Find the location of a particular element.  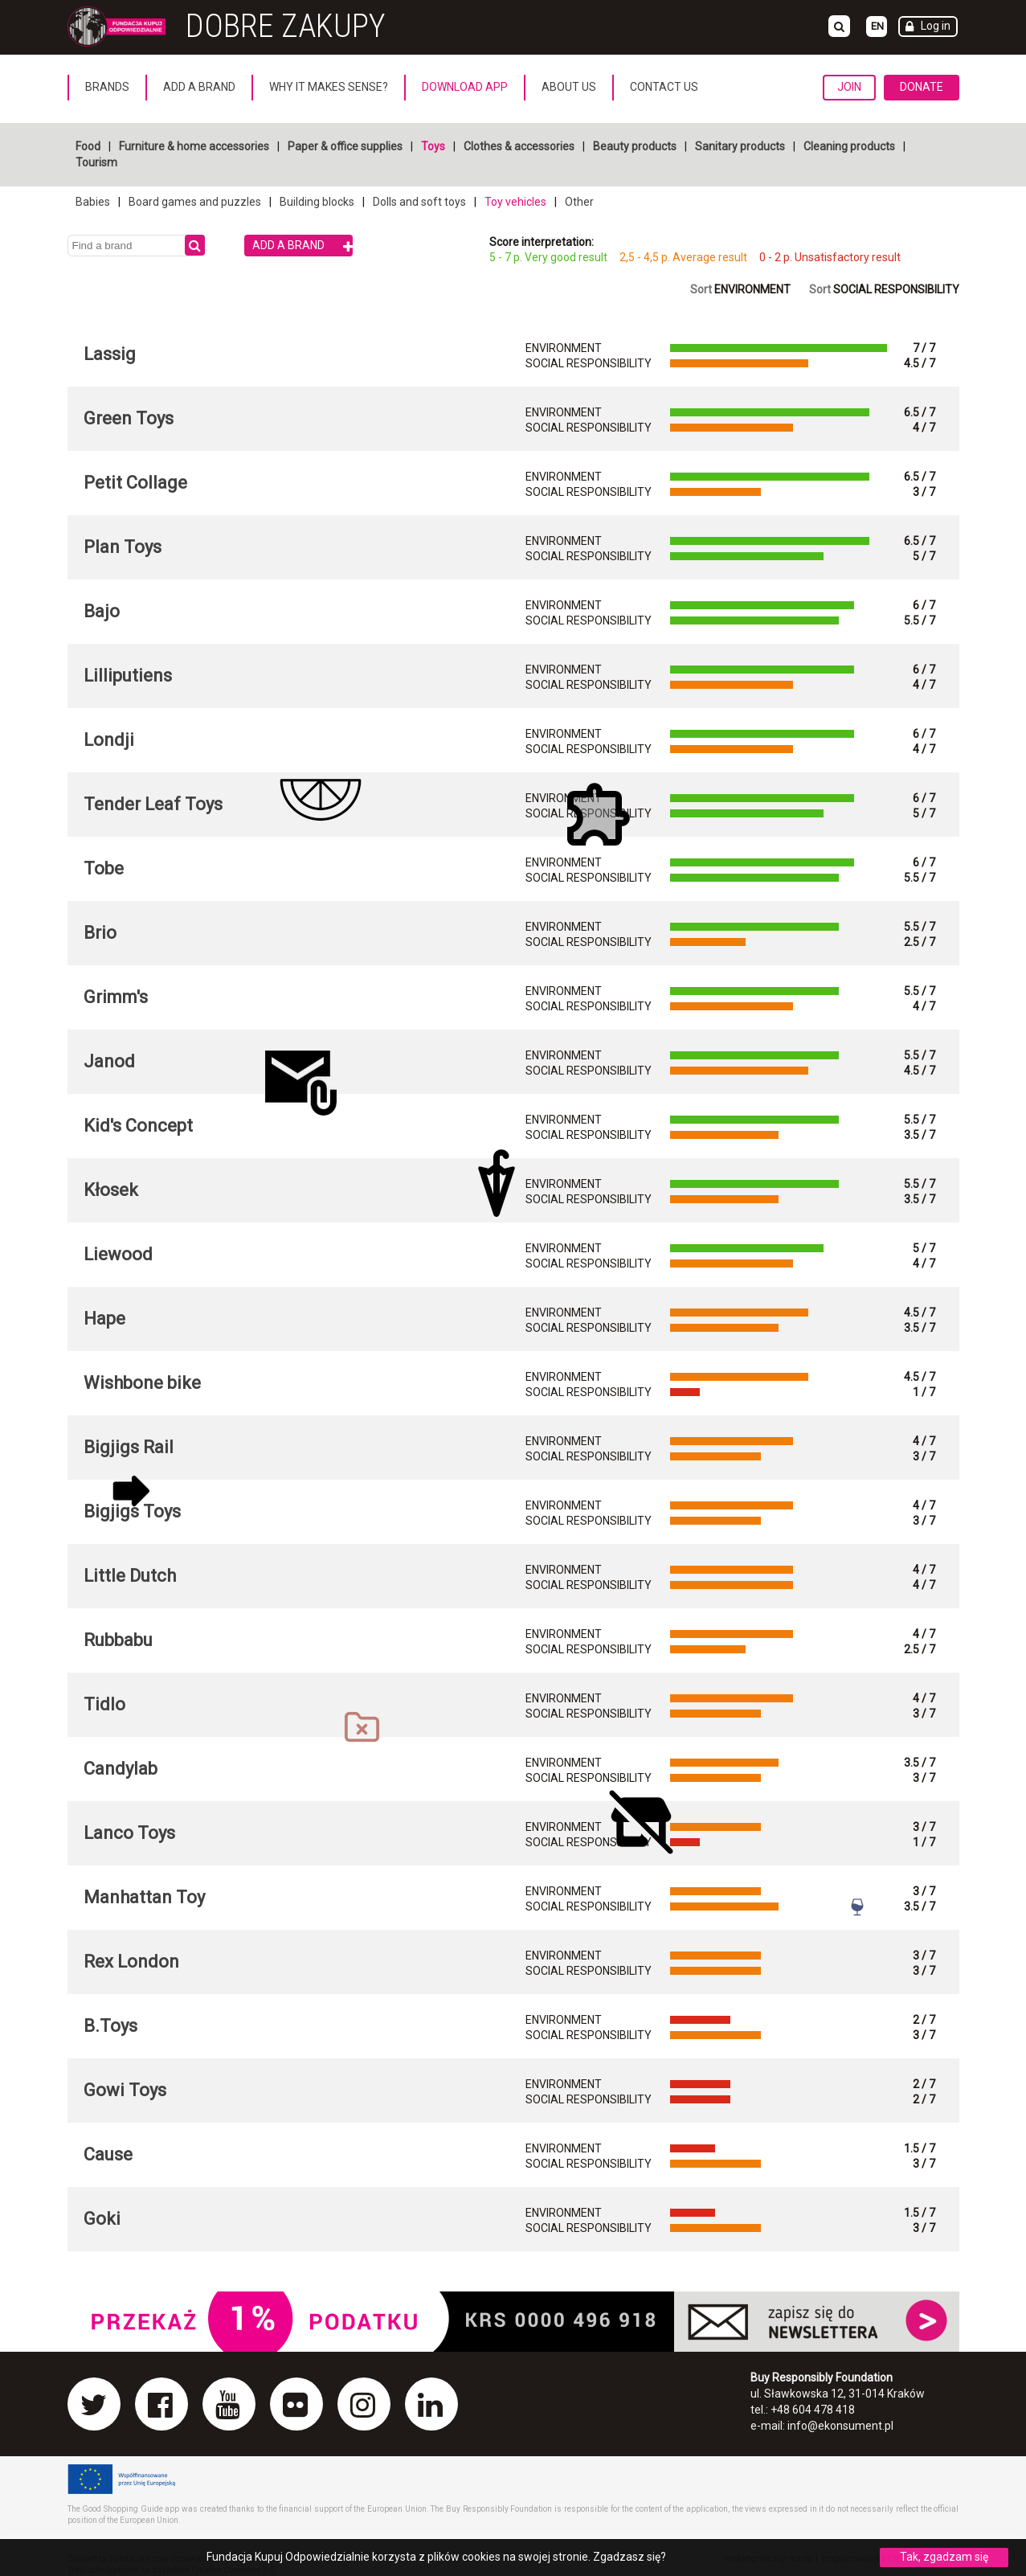

browse wine or beverage options is located at coordinates (857, 1906).